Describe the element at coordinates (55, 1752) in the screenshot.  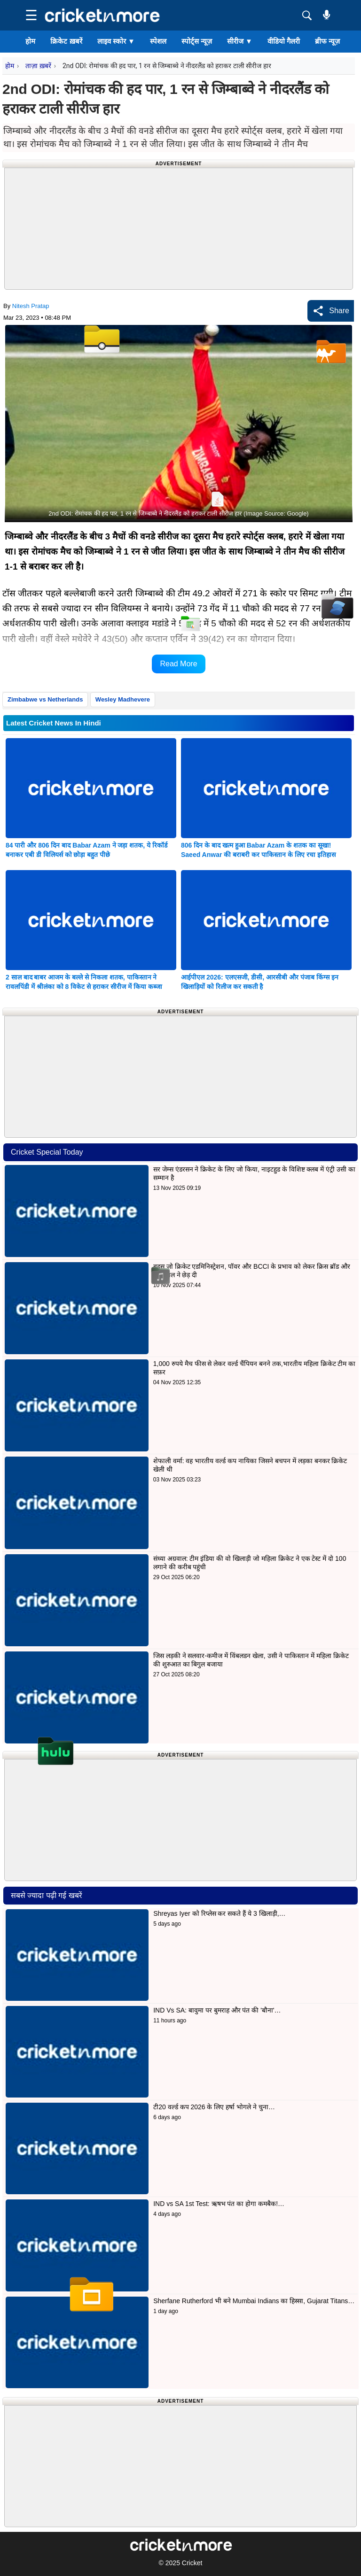
I see `folder containing Hulu app data or downloads` at that location.